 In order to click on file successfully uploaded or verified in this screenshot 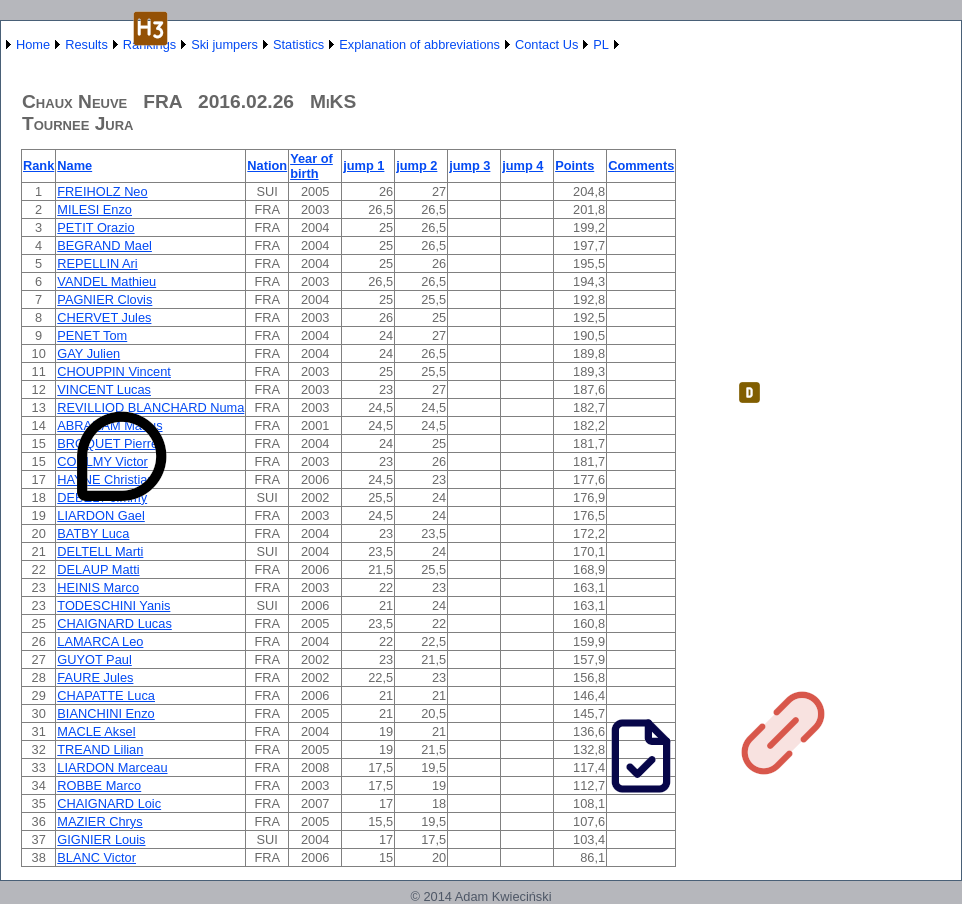, I will do `click(641, 756)`.